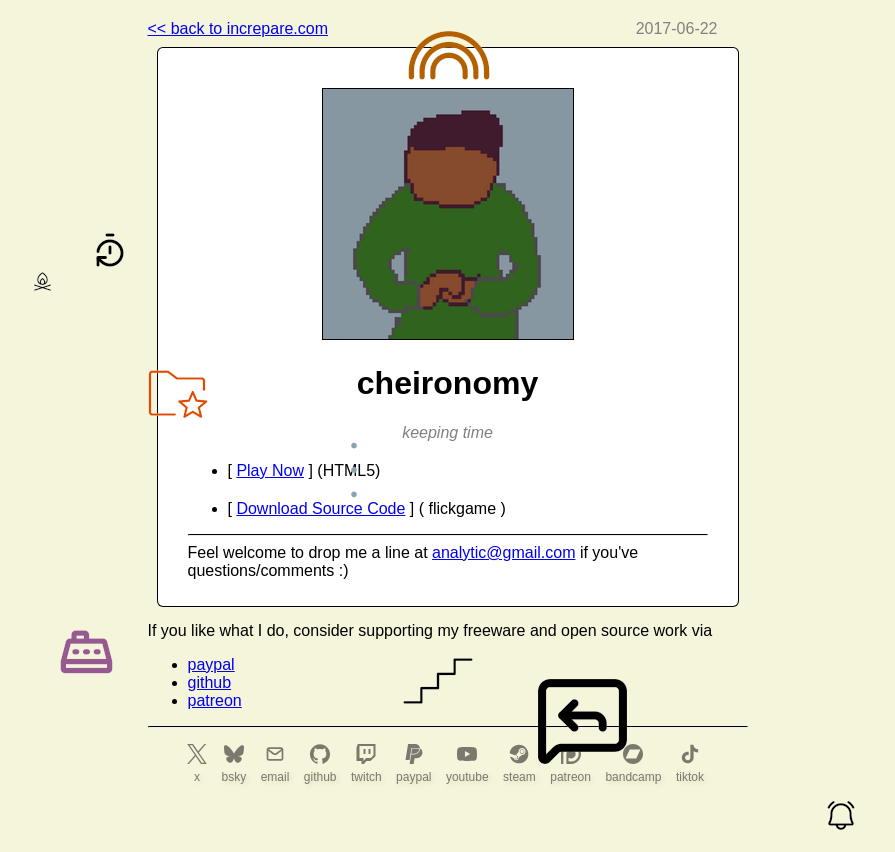  I want to click on reset the timer to its starting value, so click(110, 250).